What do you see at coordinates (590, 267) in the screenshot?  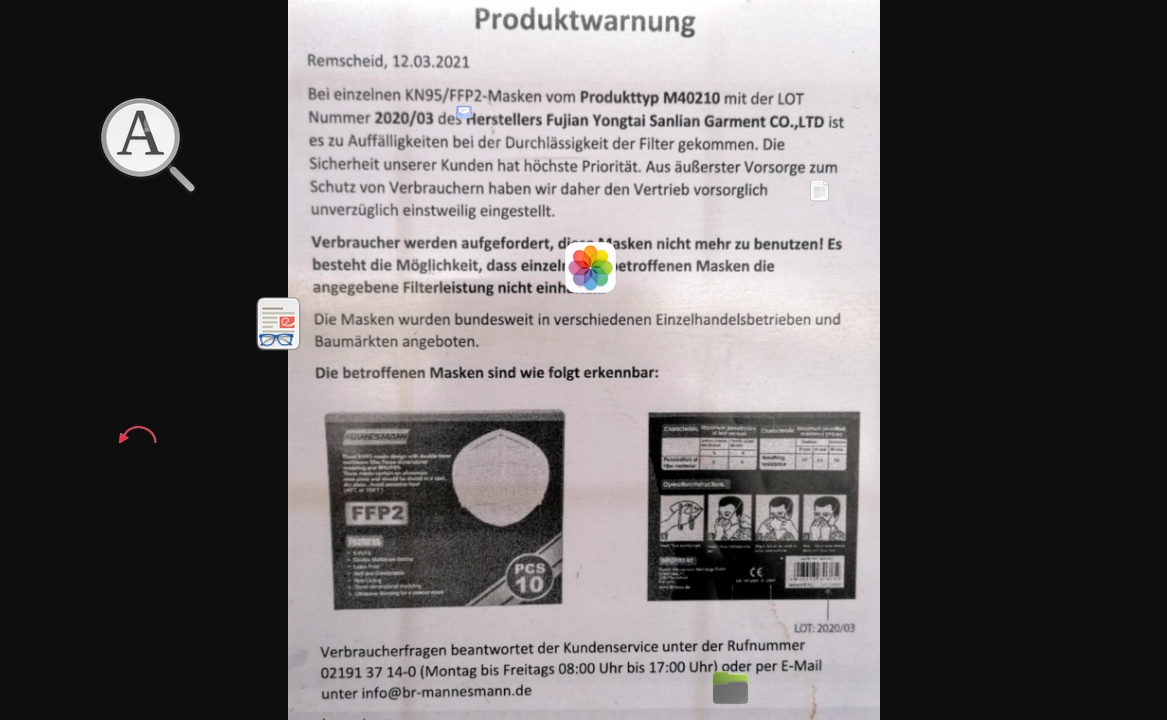 I see `open the Photos app` at bounding box center [590, 267].